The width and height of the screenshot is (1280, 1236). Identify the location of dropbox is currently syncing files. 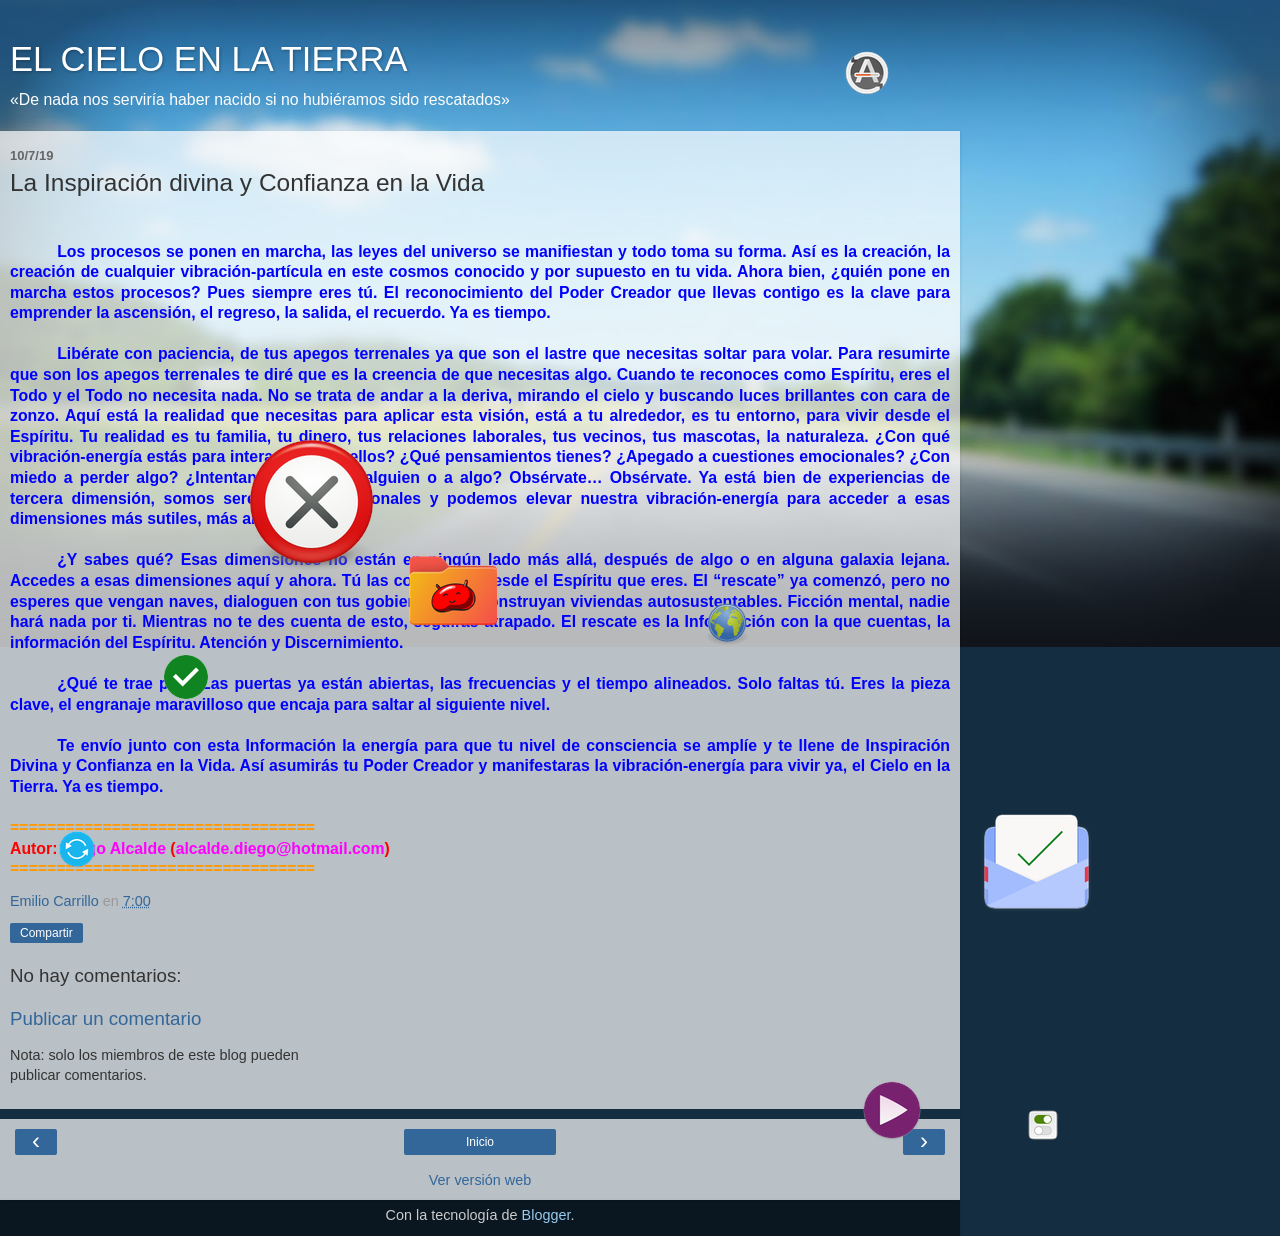
(77, 849).